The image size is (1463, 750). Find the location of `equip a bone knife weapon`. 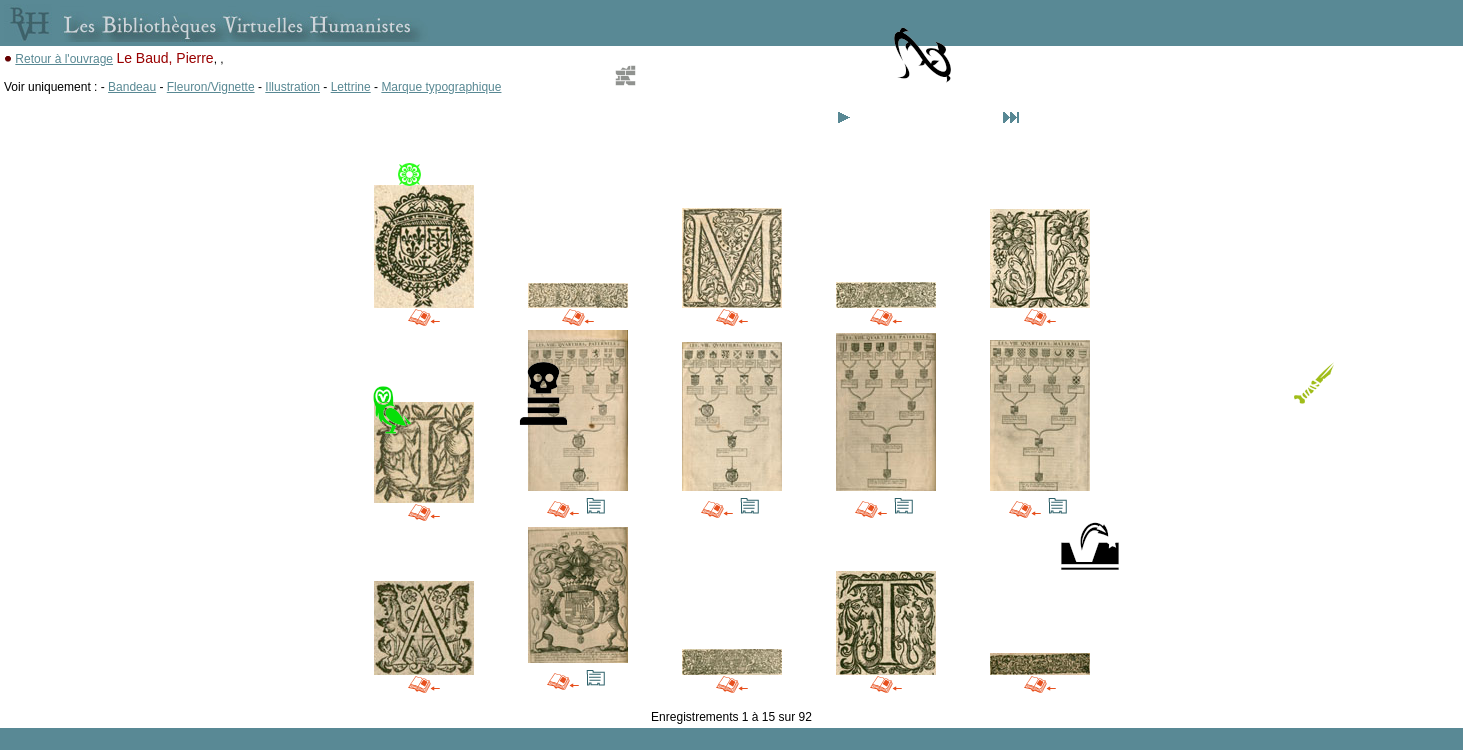

equip a bone knife weapon is located at coordinates (1314, 383).